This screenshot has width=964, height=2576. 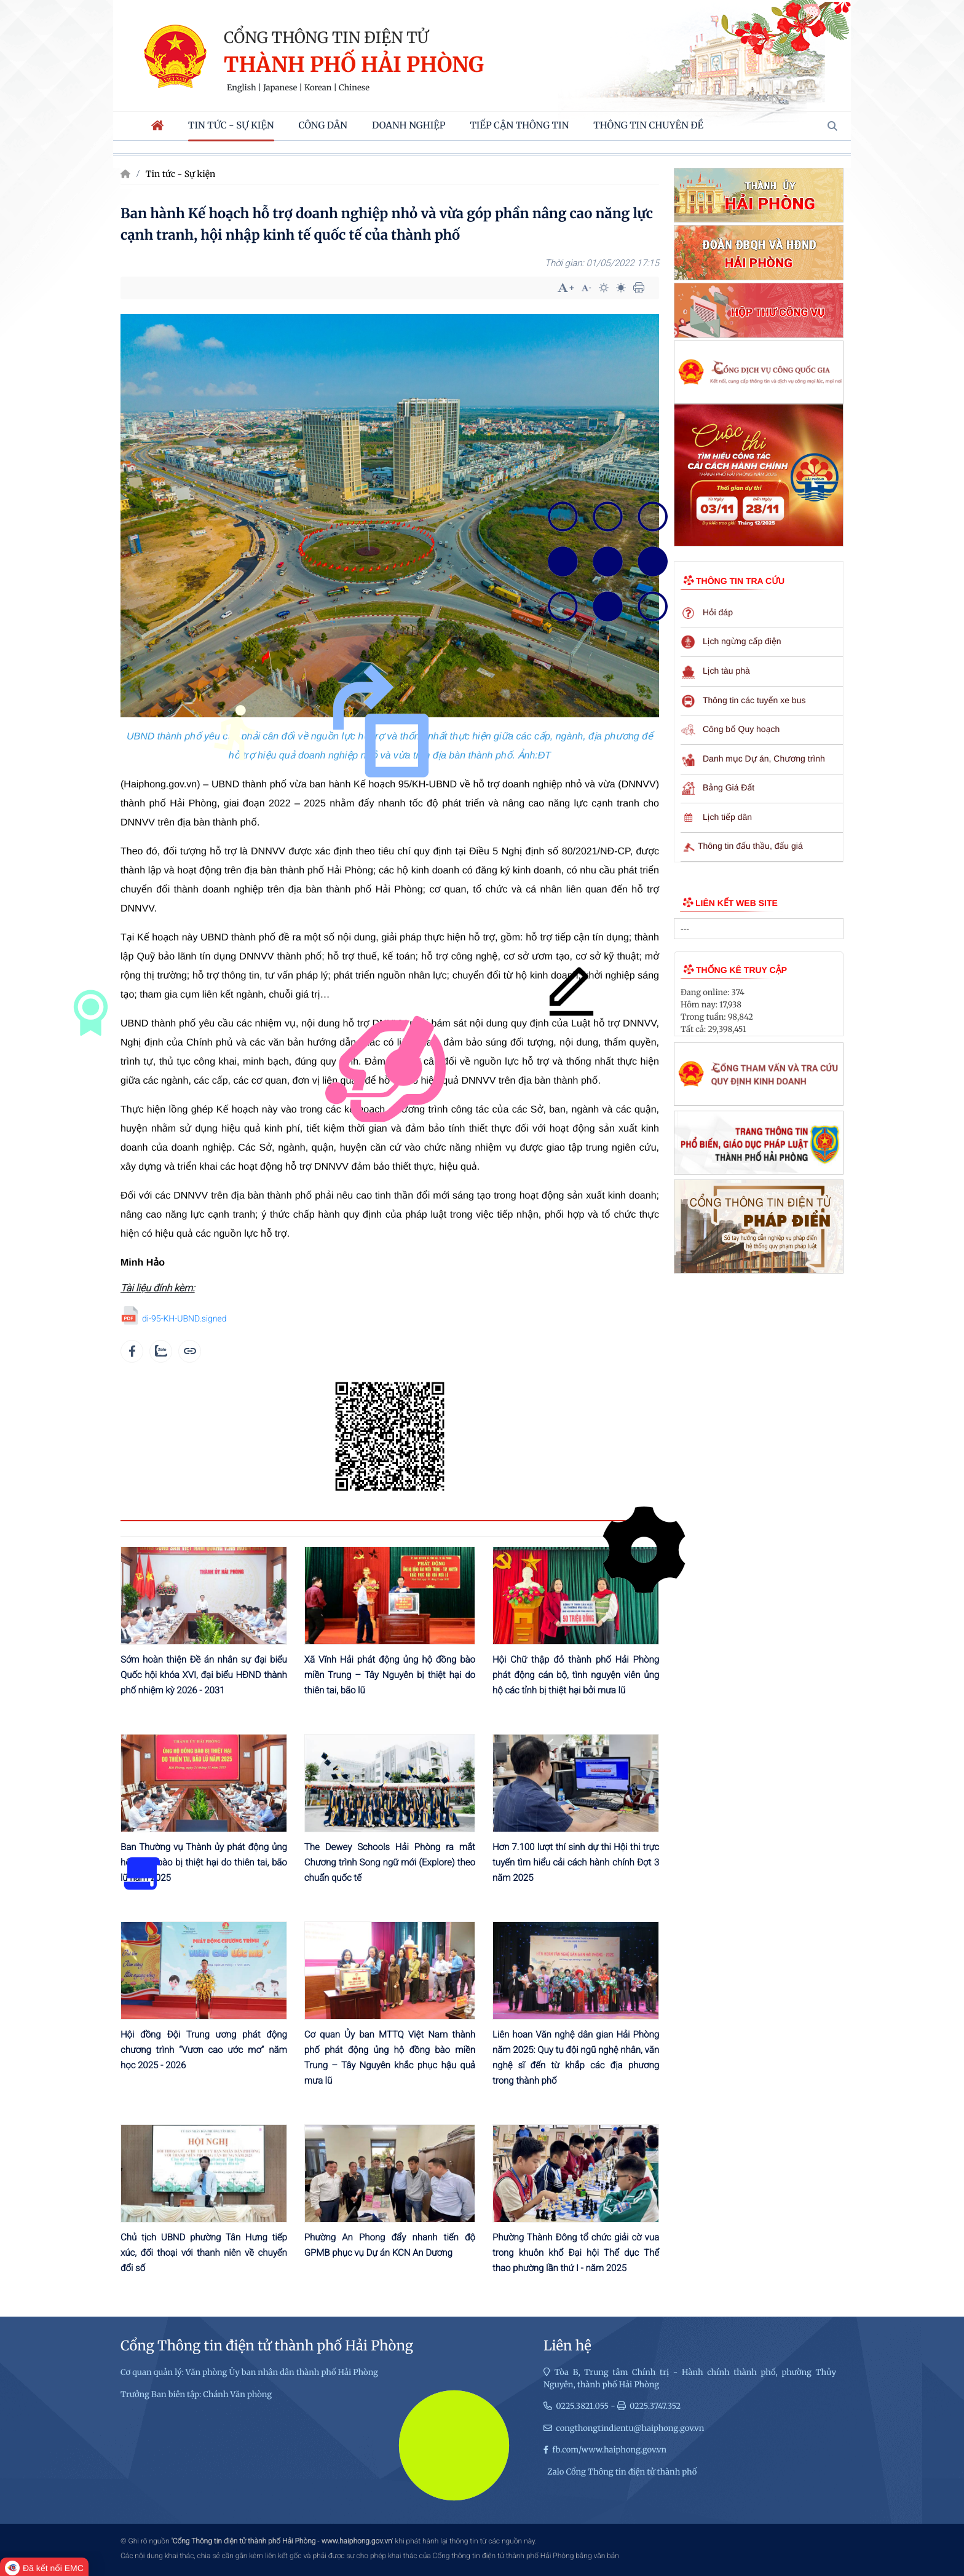 I want to click on access settings or preferences, so click(x=644, y=1550).